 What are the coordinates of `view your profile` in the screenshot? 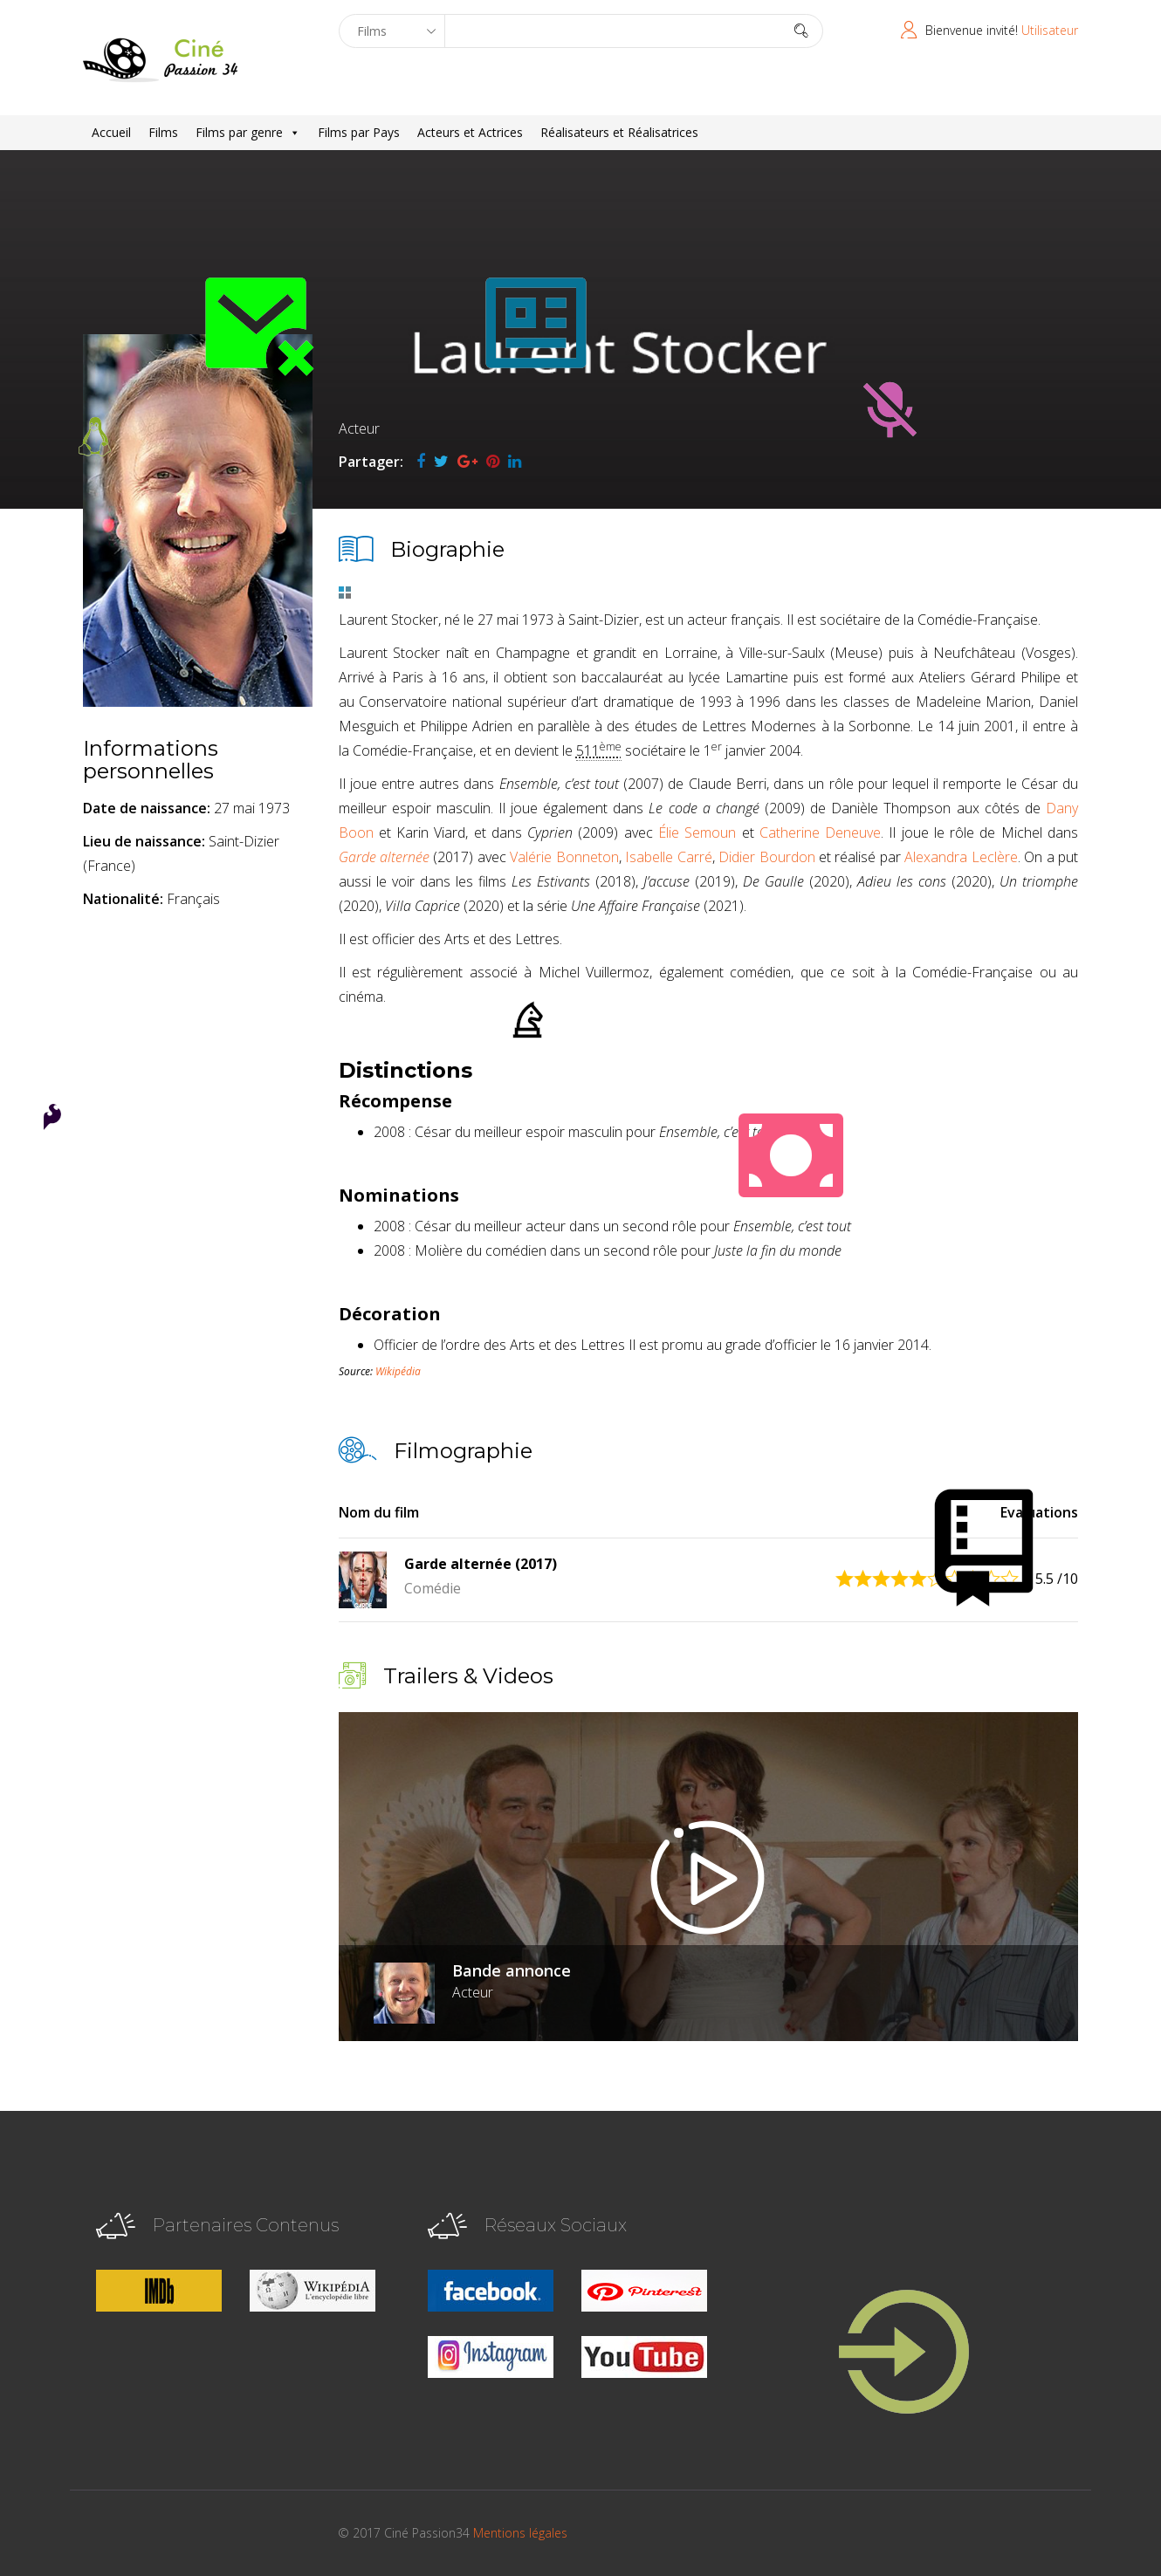 It's located at (536, 323).